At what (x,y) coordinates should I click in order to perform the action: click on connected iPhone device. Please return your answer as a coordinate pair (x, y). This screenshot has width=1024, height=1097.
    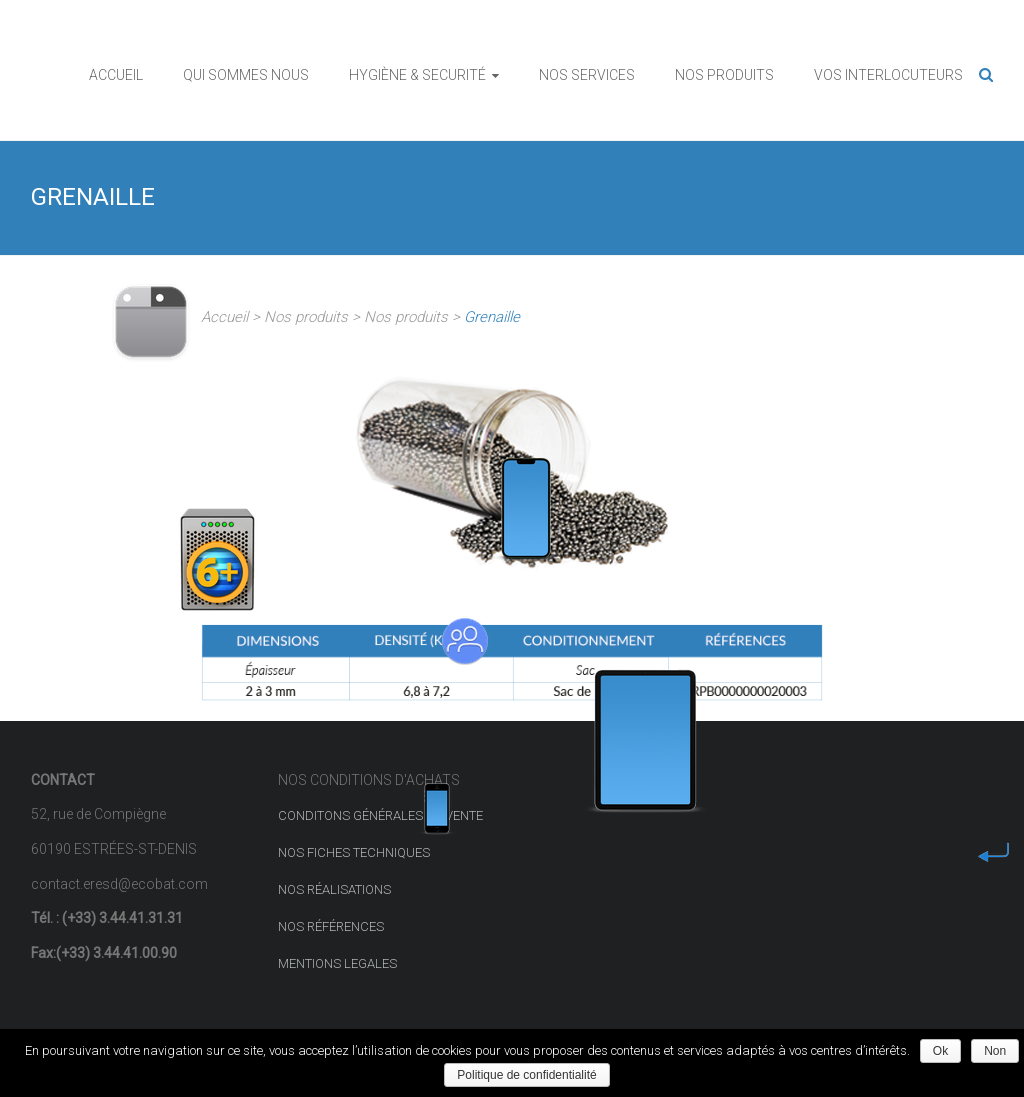
    Looking at the image, I should click on (437, 809).